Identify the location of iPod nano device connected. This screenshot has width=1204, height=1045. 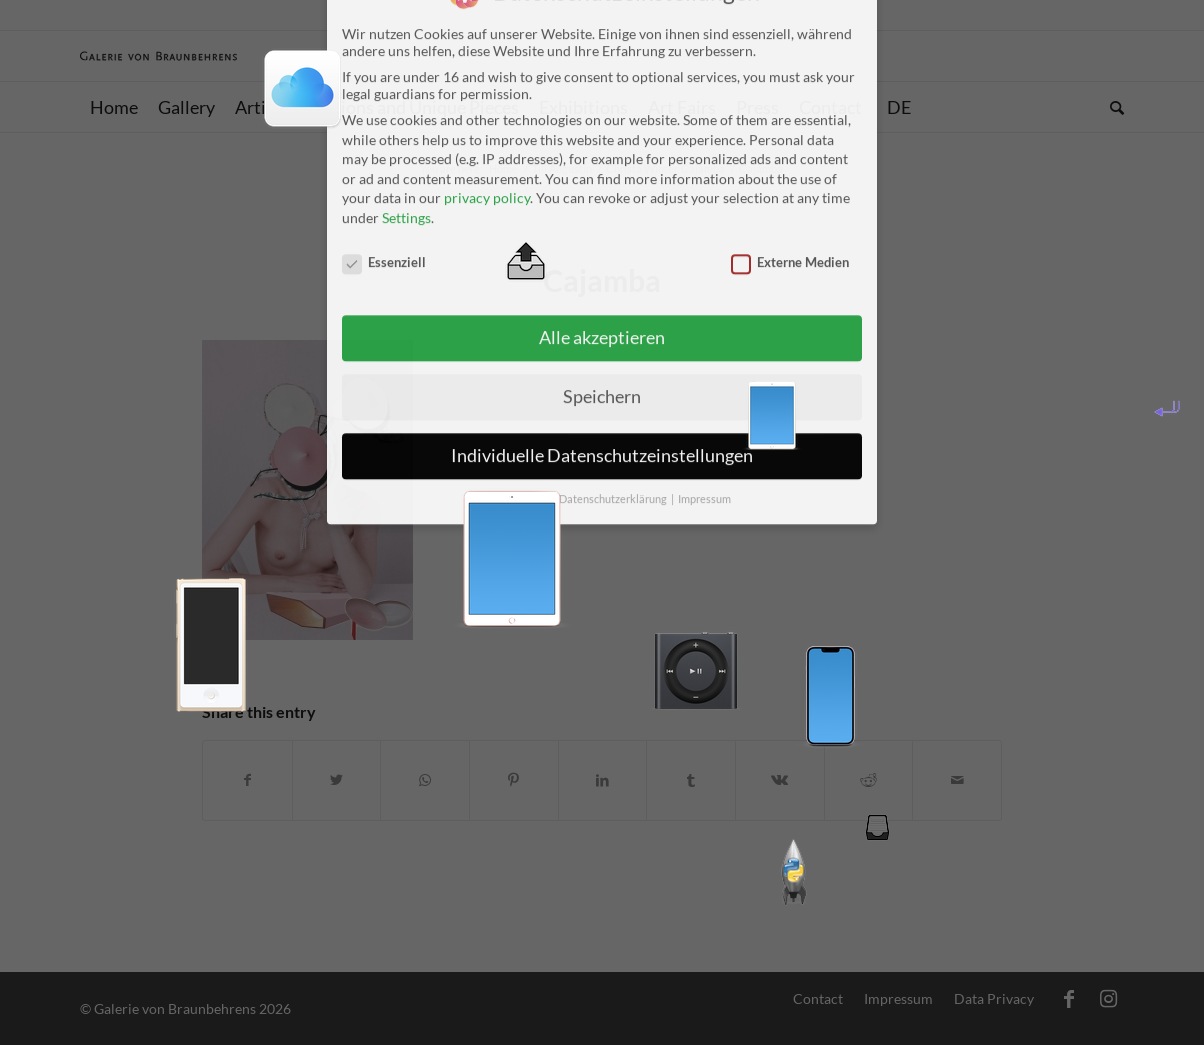
(211, 645).